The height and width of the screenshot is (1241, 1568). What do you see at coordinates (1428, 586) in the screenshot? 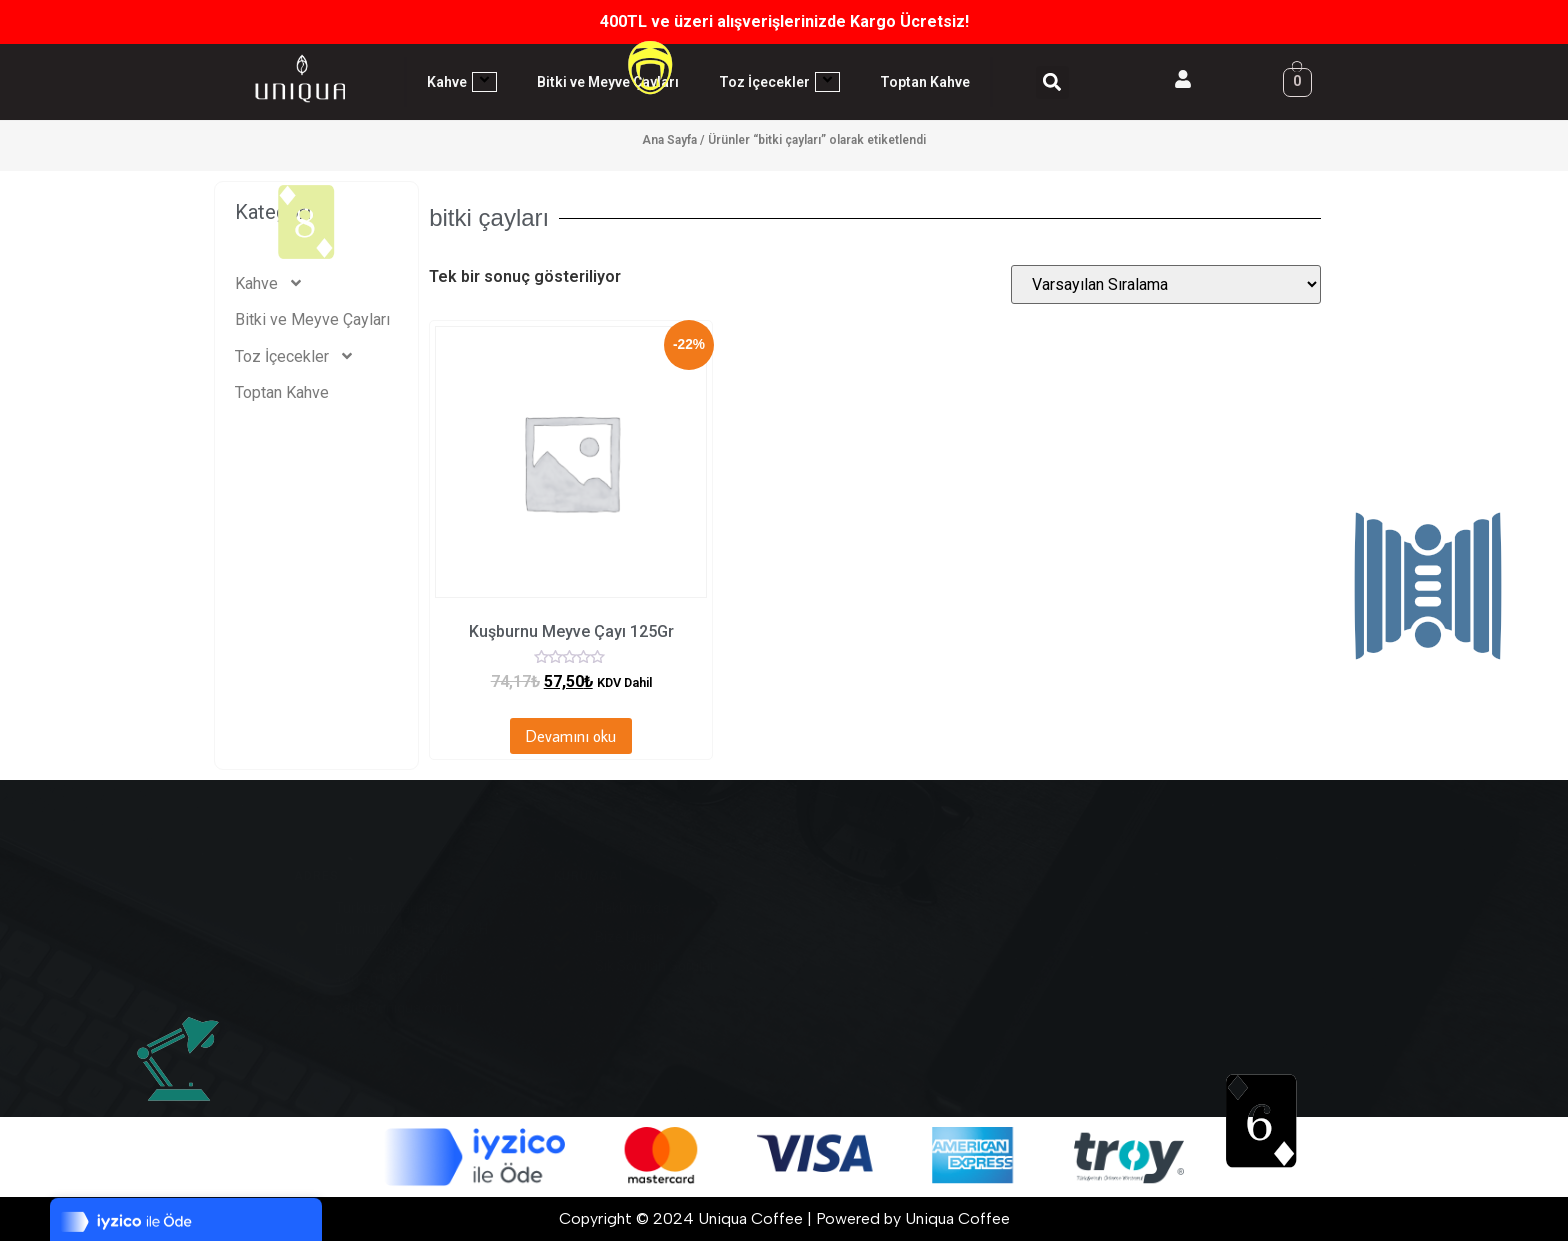
I see `accordion or bellows instrument in a music game` at bounding box center [1428, 586].